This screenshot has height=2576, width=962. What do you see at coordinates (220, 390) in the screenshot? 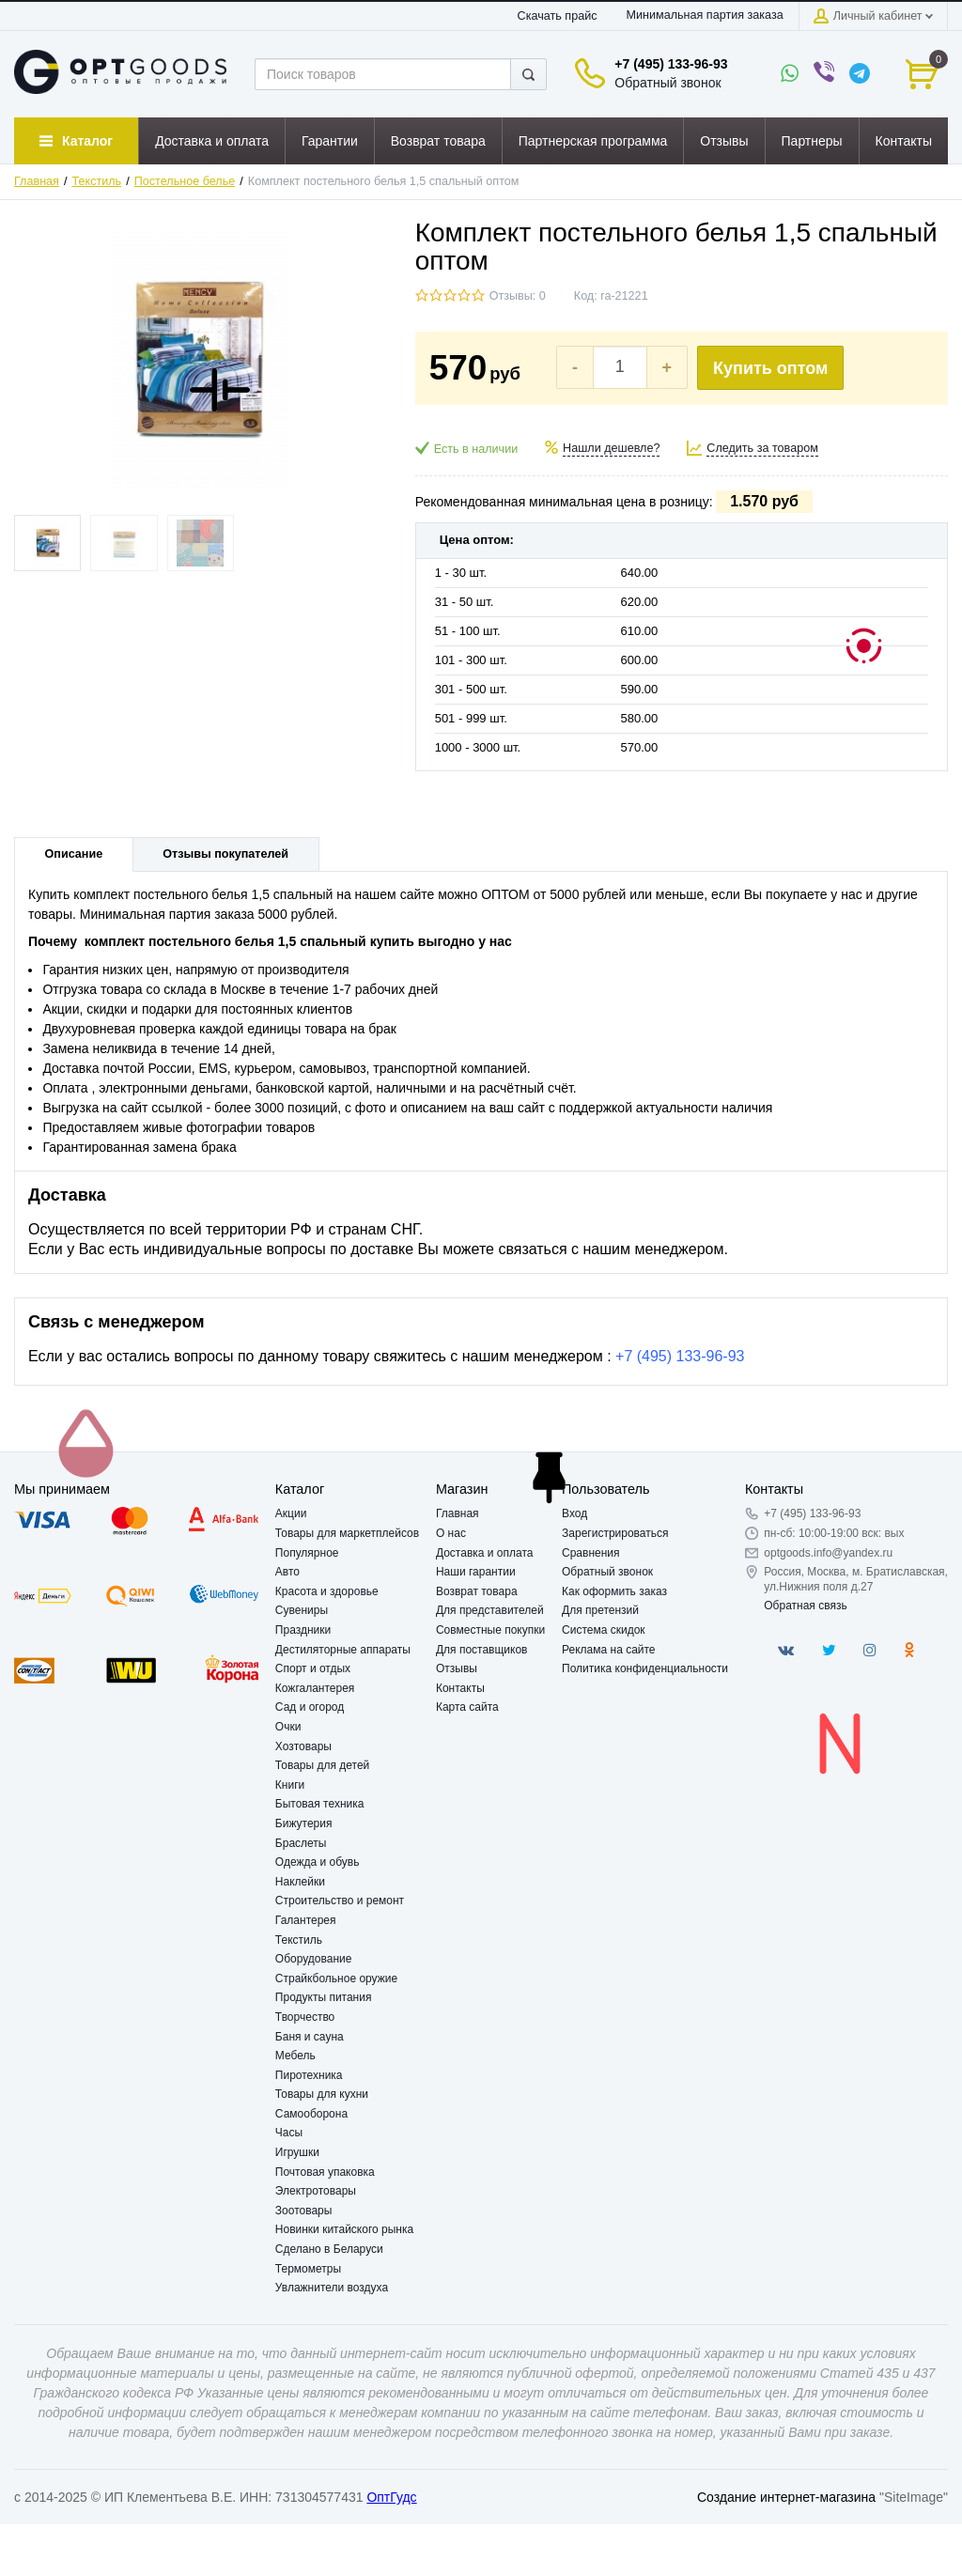
I see `represents a battery or power cell in a circuit diagram` at bounding box center [220, 390].